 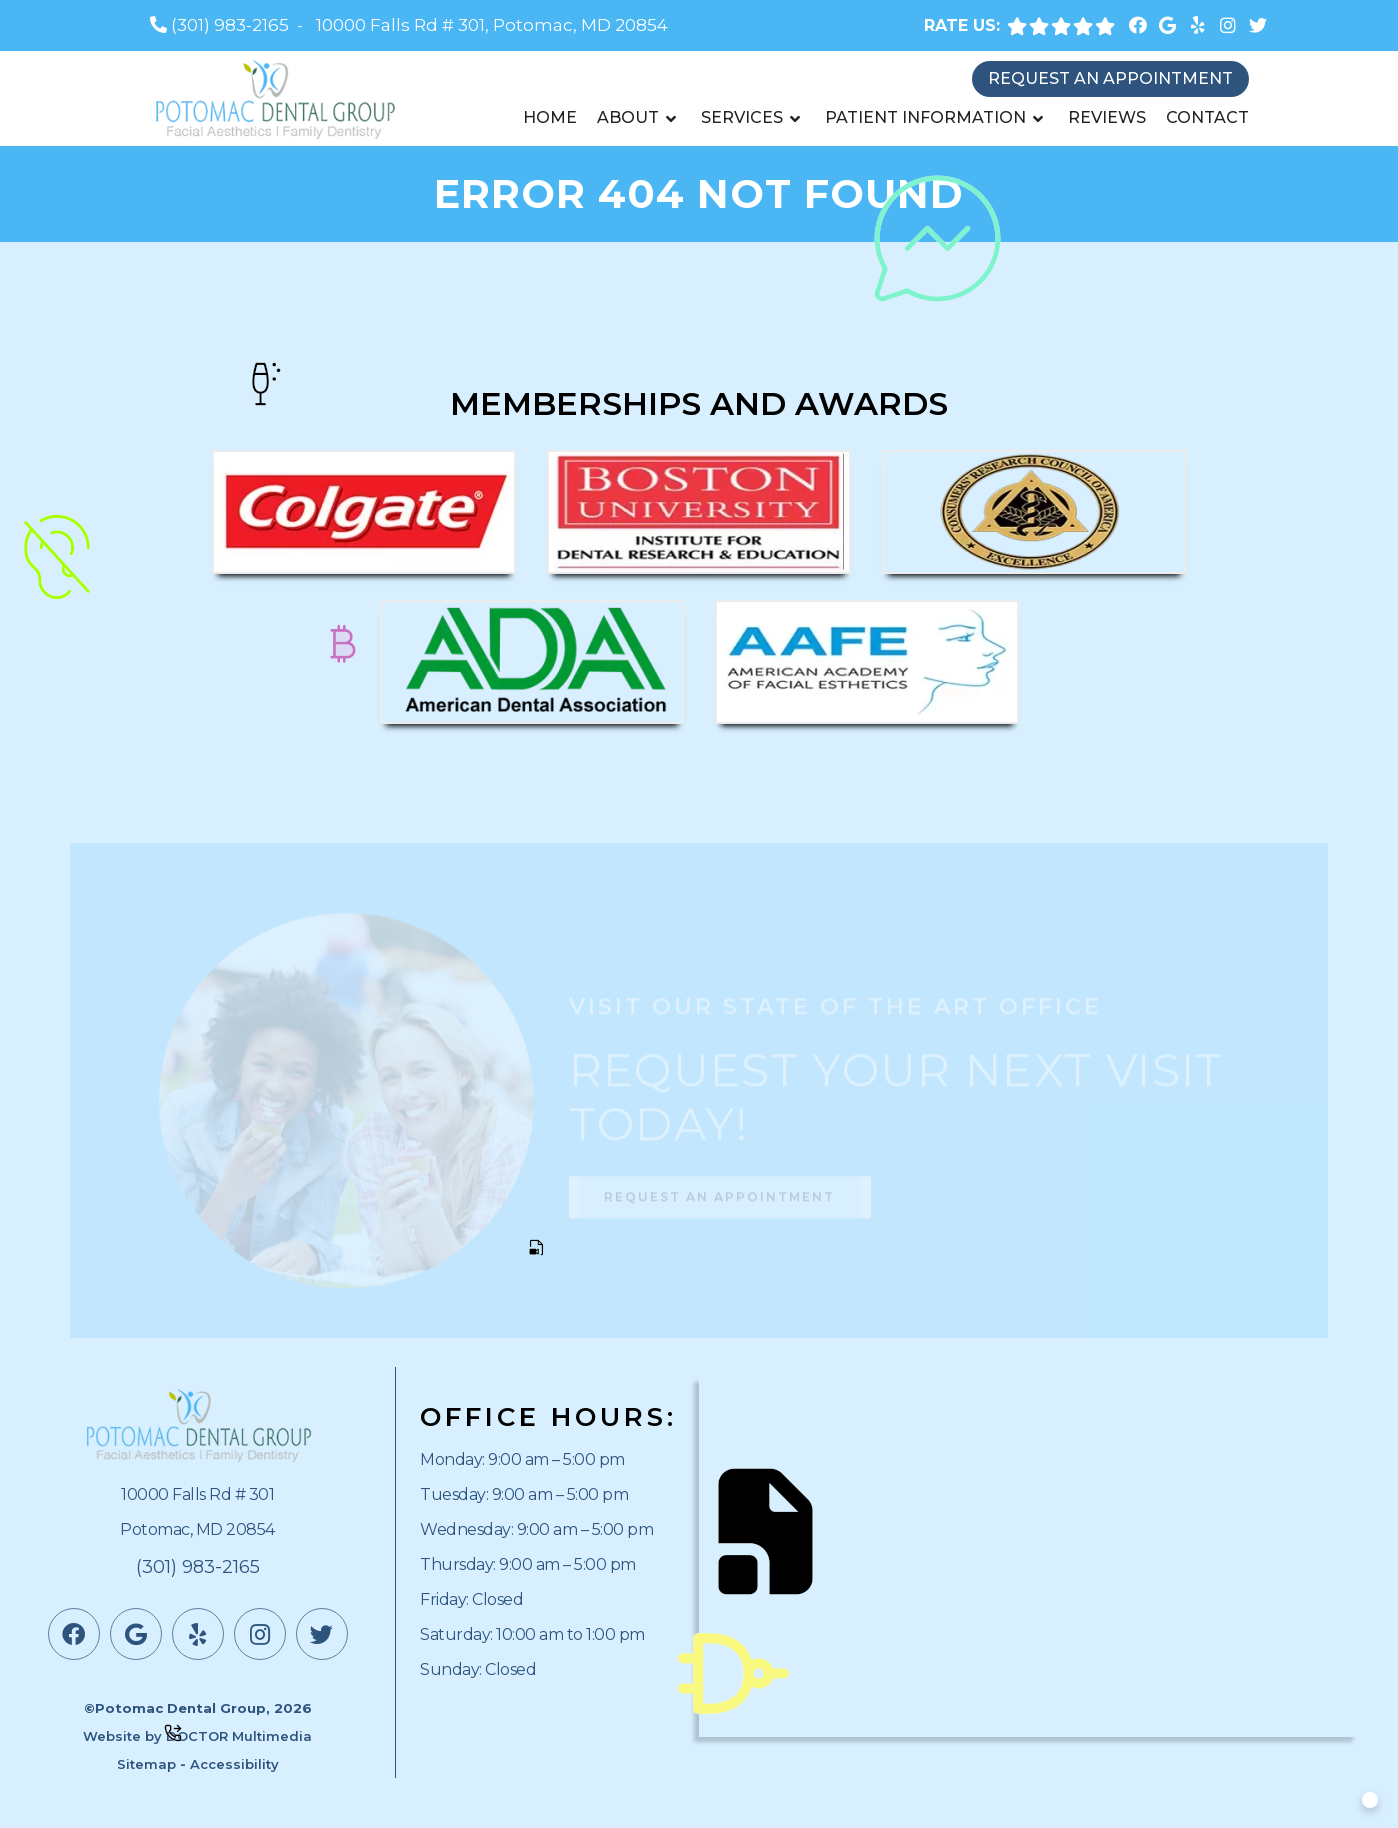 What do you see at coordinates (937, 238) in the screenshot?
I see `open facebook messenger` at bounding box center [937, 238].